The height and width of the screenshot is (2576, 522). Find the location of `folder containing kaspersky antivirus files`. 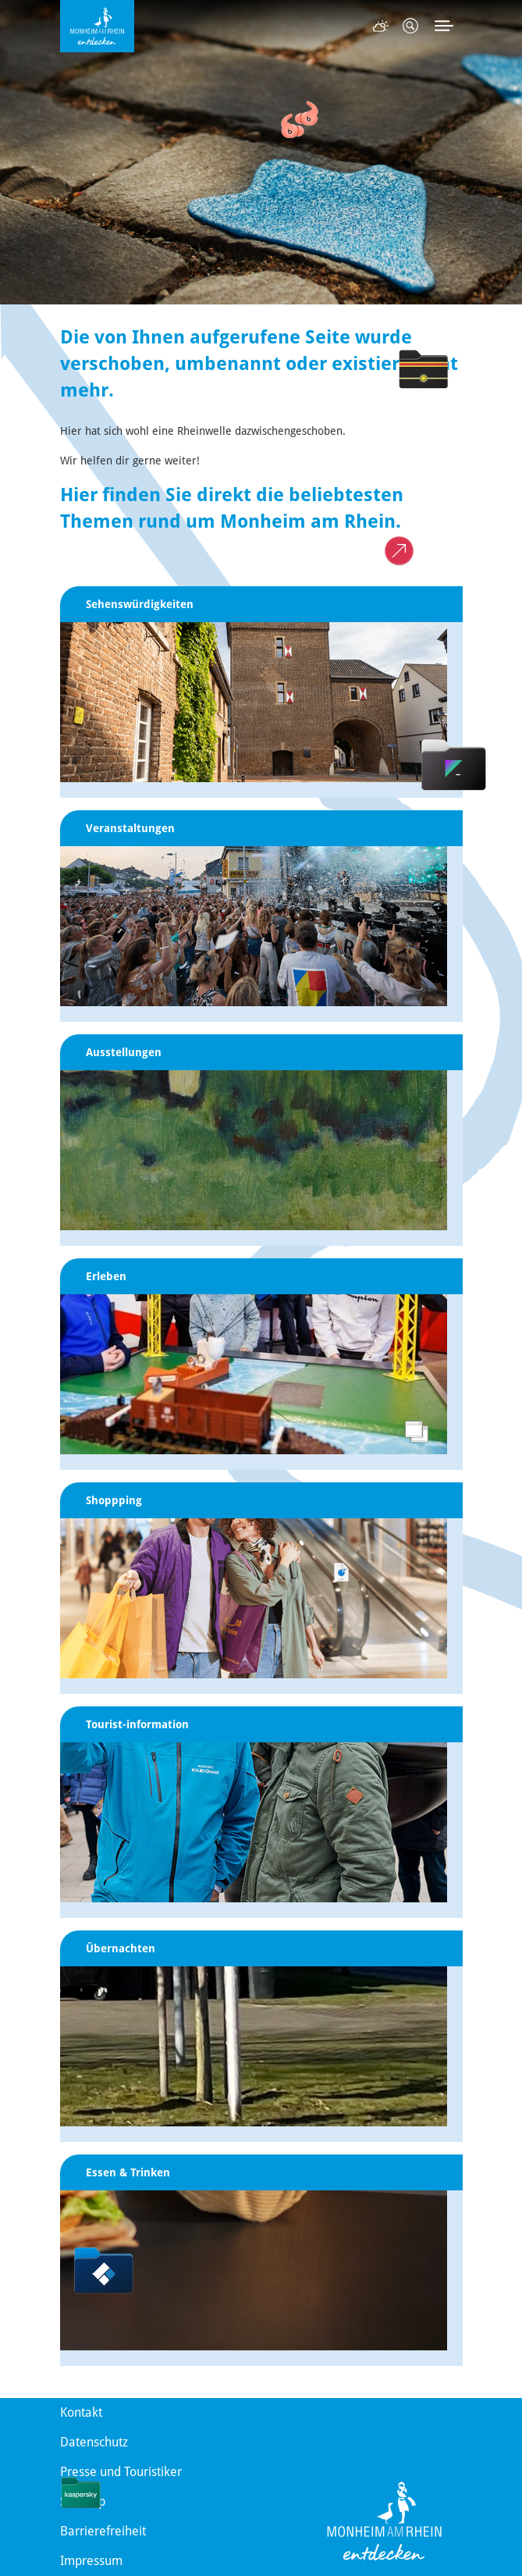

folder containing kaspersky antivirus files is located at coordinates (80, 2493).